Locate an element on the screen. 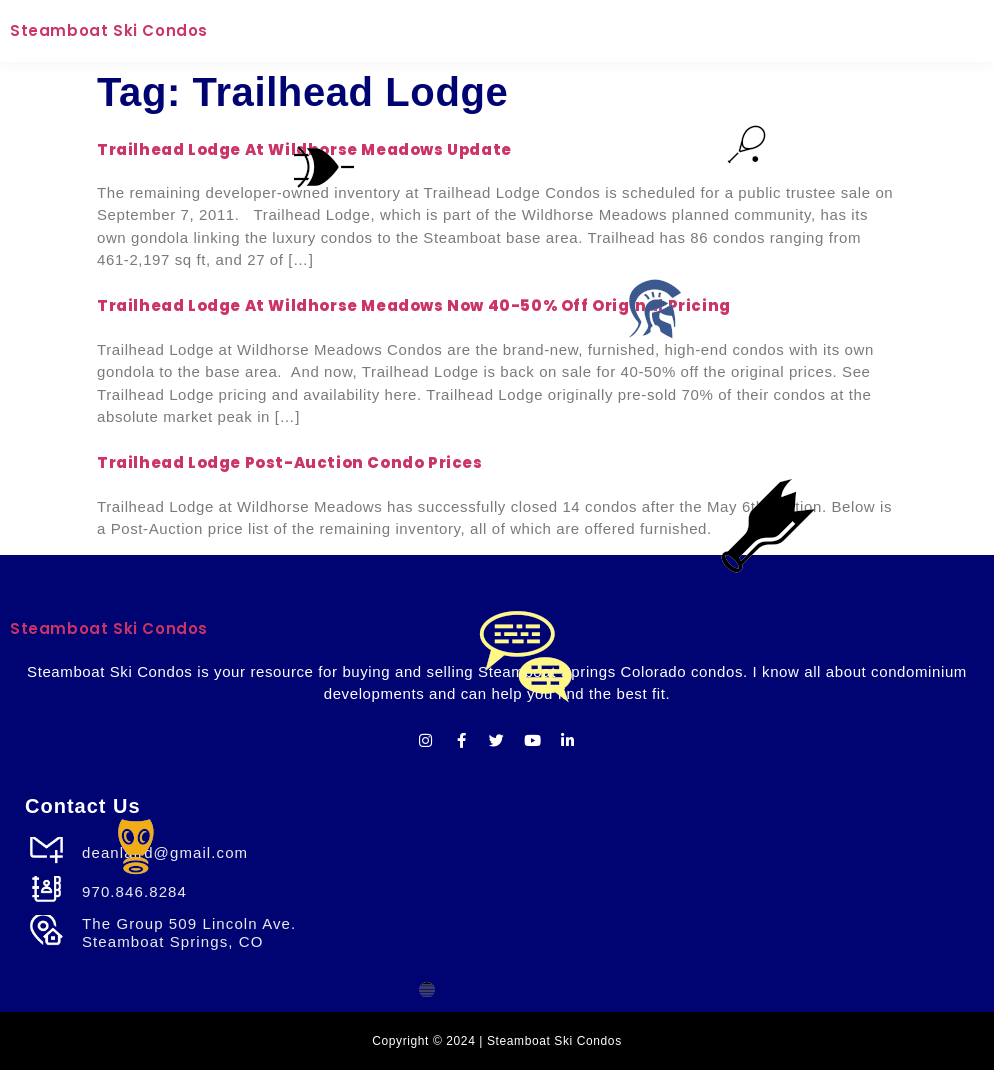 The image size is (994, 1070). represents an XOR logic gate in a circuit diagram is located at coordinates (324, 167).